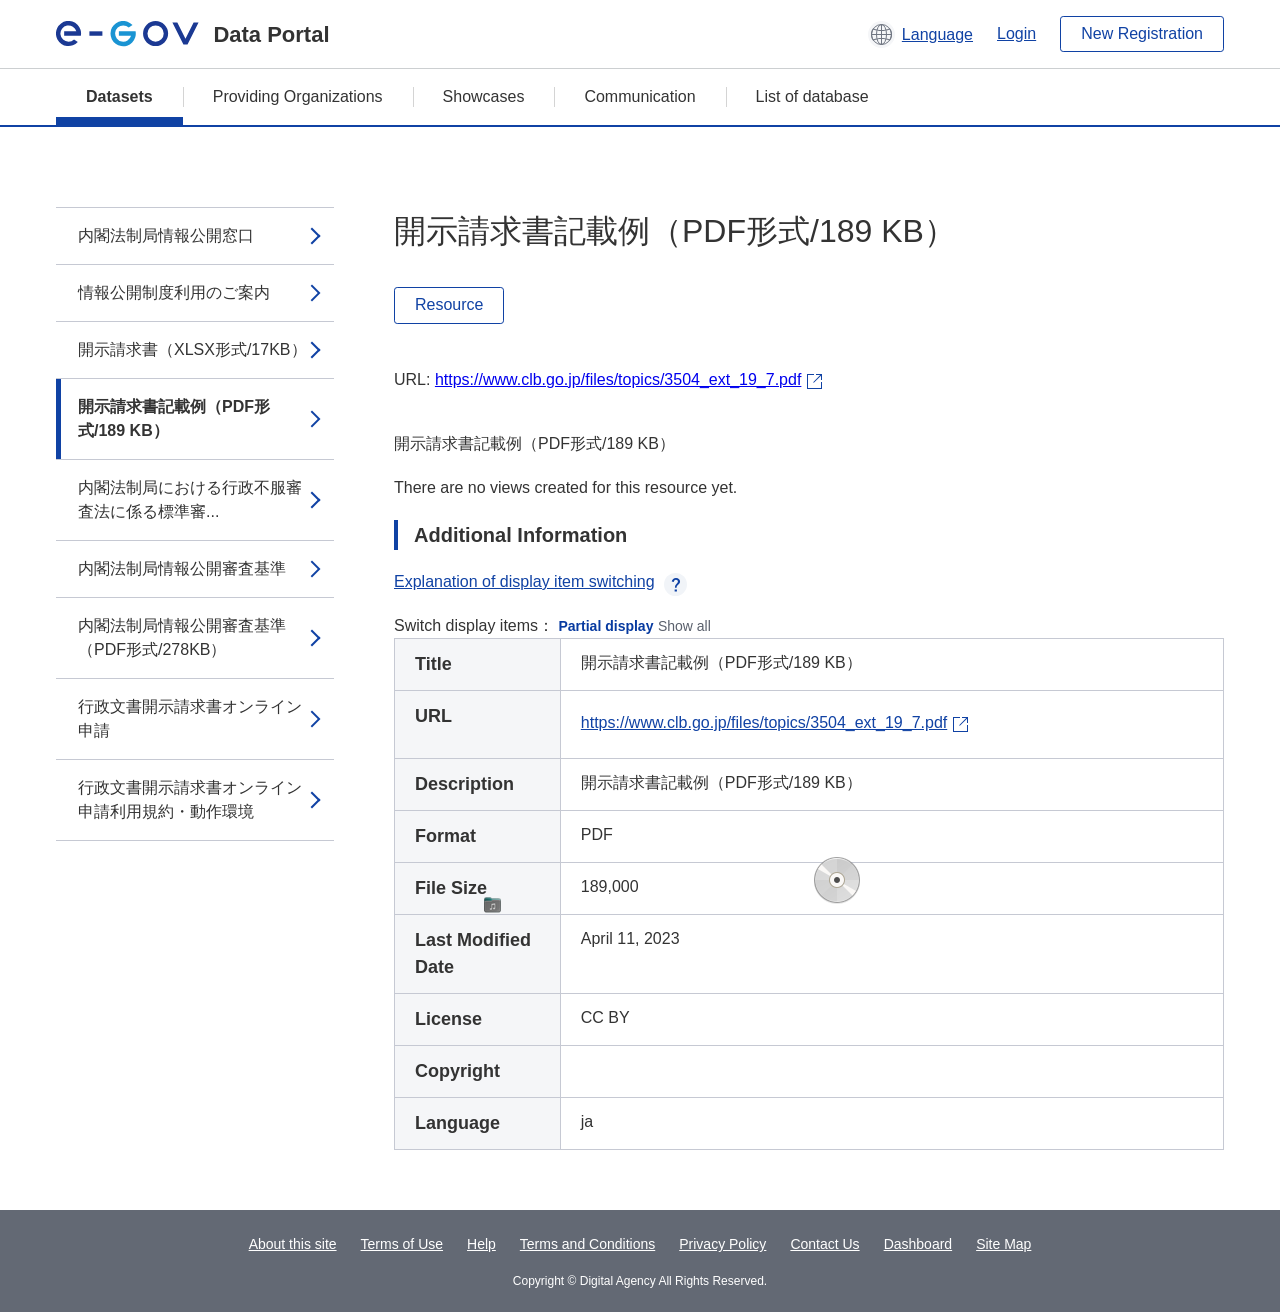 The height and width of the screenshot is (1312, 1280). What do you see at coordinates (837, 880) in the screenshot?
I see `unmount or eject a DVD disc` at bounding box center [837, 880].